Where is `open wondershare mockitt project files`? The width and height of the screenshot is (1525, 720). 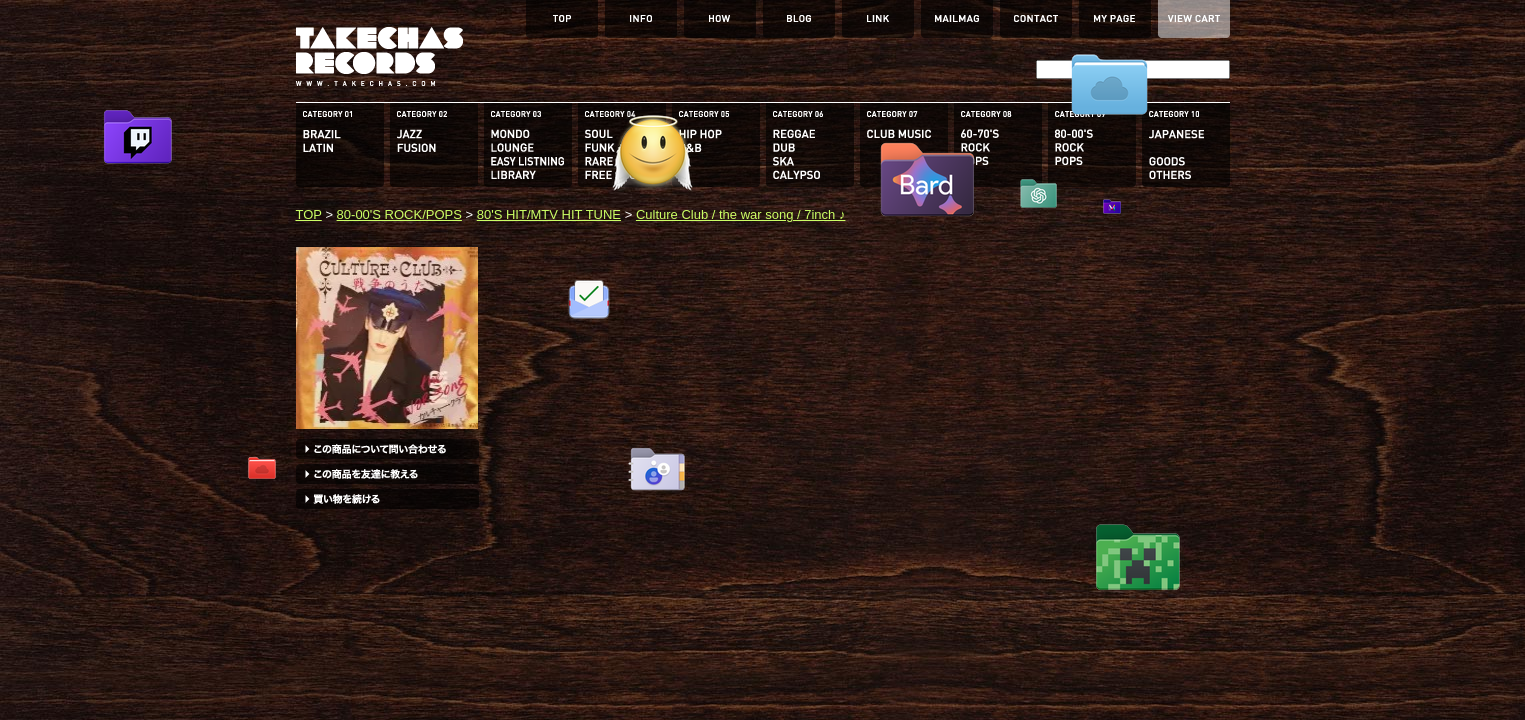 open wondershare mockitt project files is located at coordinates (1112, 207).